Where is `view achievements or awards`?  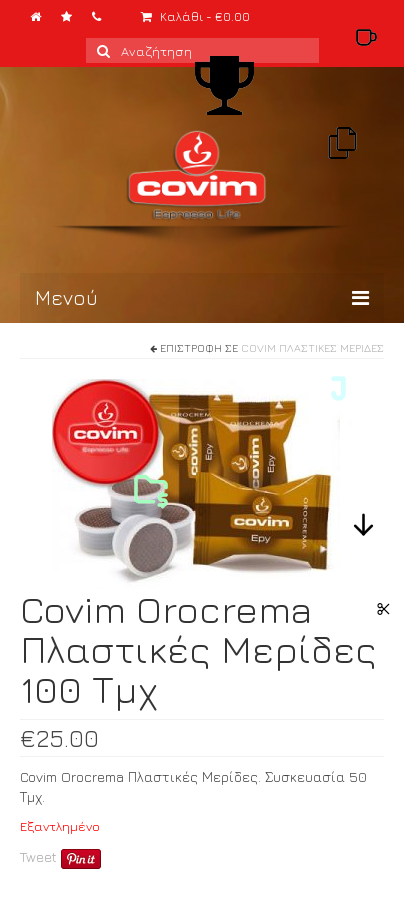 view achievements or awards is located at coordinates (224, 85).